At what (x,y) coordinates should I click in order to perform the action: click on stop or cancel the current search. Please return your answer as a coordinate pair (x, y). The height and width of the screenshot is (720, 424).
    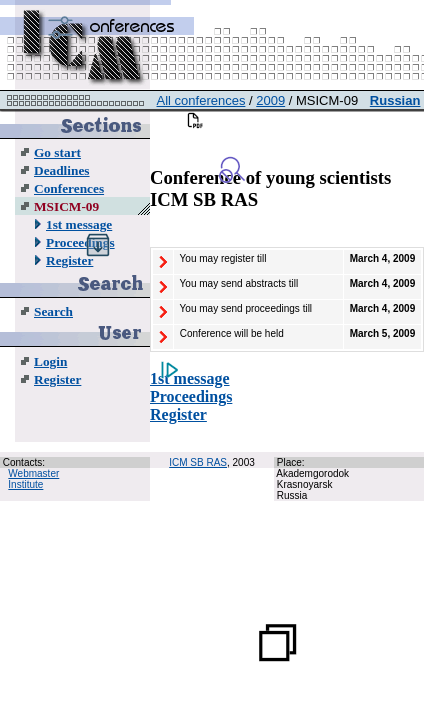
    Looking at the image, I should click on (233, 169).